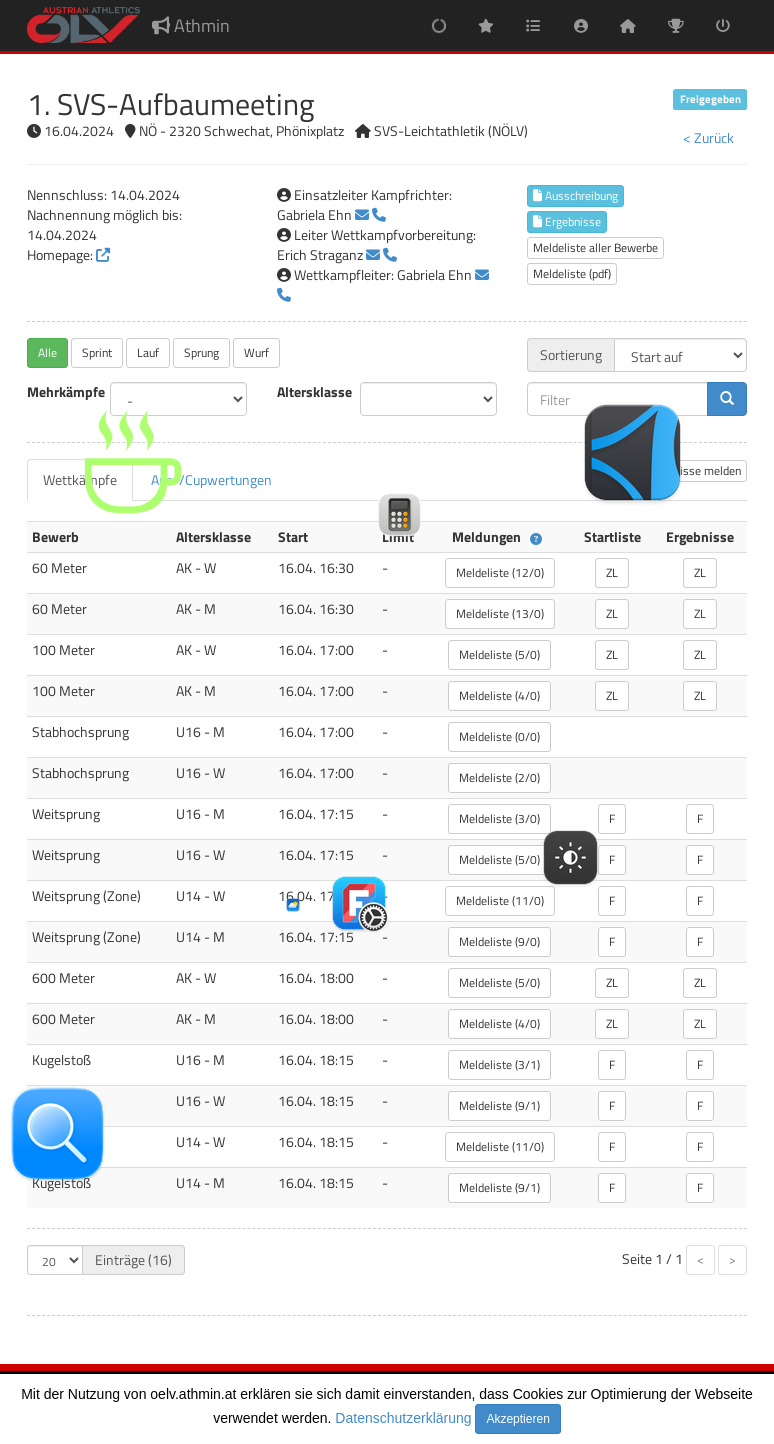  I want to click on open Adobe Acrobat Reader, so click(632, 452).